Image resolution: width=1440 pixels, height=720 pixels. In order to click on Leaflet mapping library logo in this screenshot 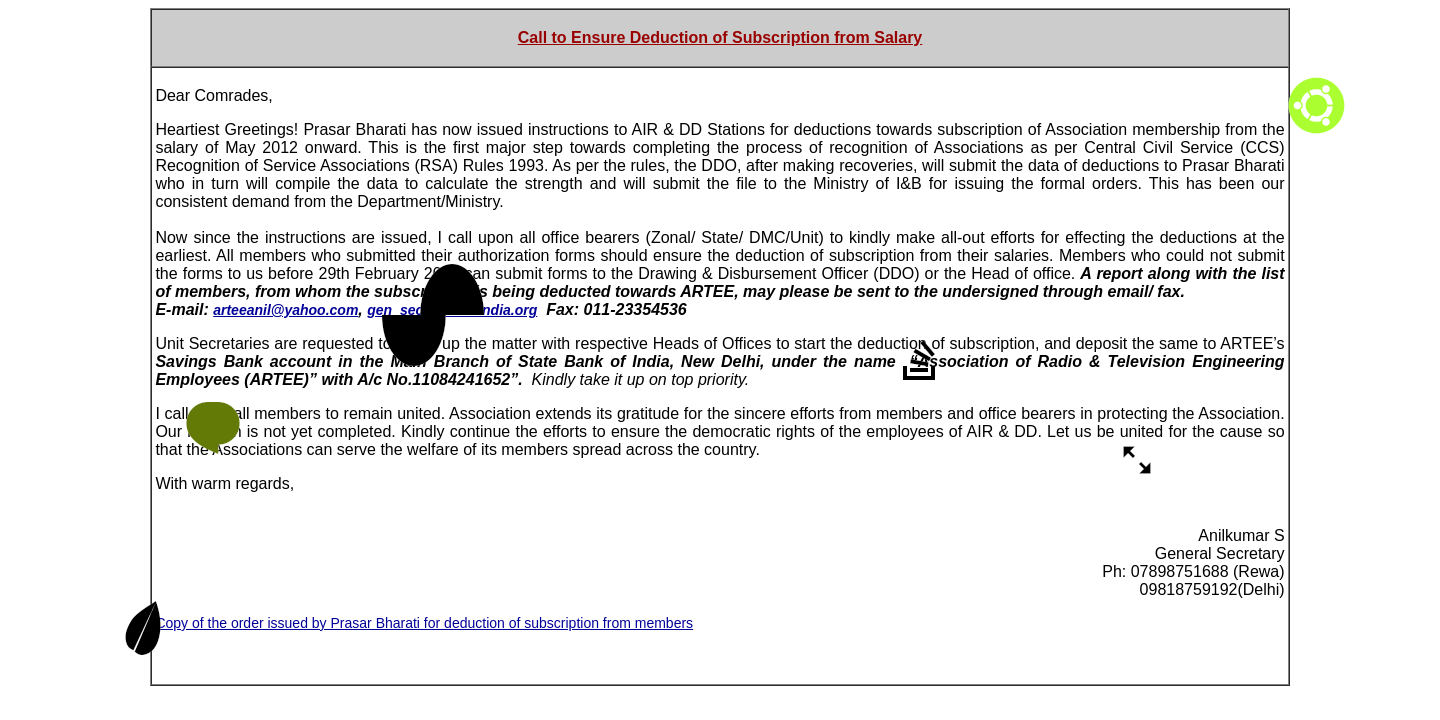, I will do `click(143, 628)`.